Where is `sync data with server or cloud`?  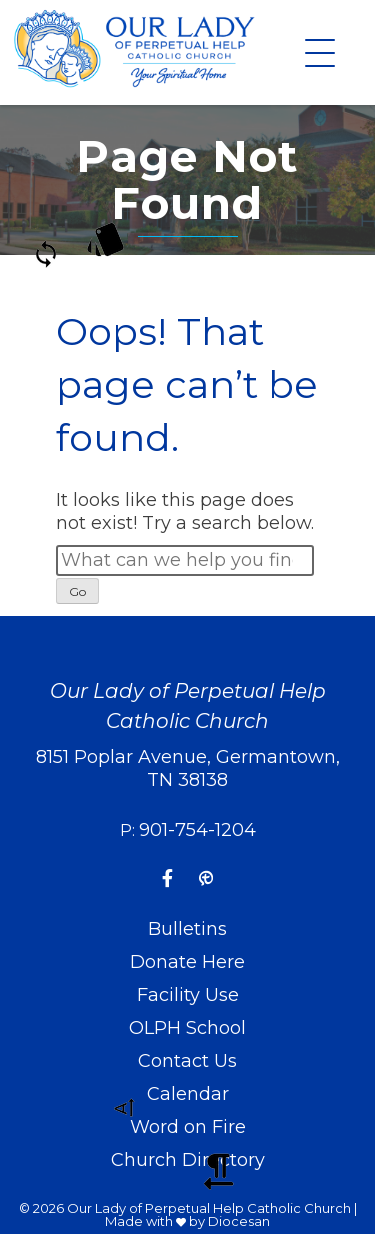 sync data with server or cloud is located at coordinates (46, 254).